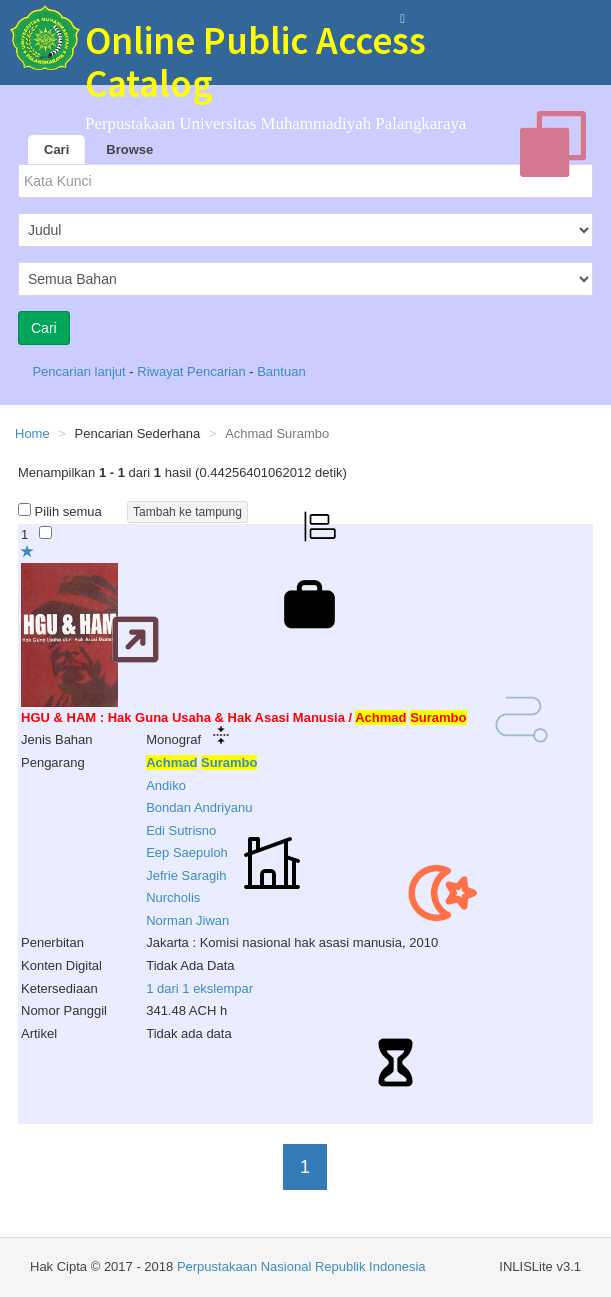 The image size is (611, 1297). Describe the element at coordinates (319, 526) in the screenshot. I see `align text to the left margin` at that location.